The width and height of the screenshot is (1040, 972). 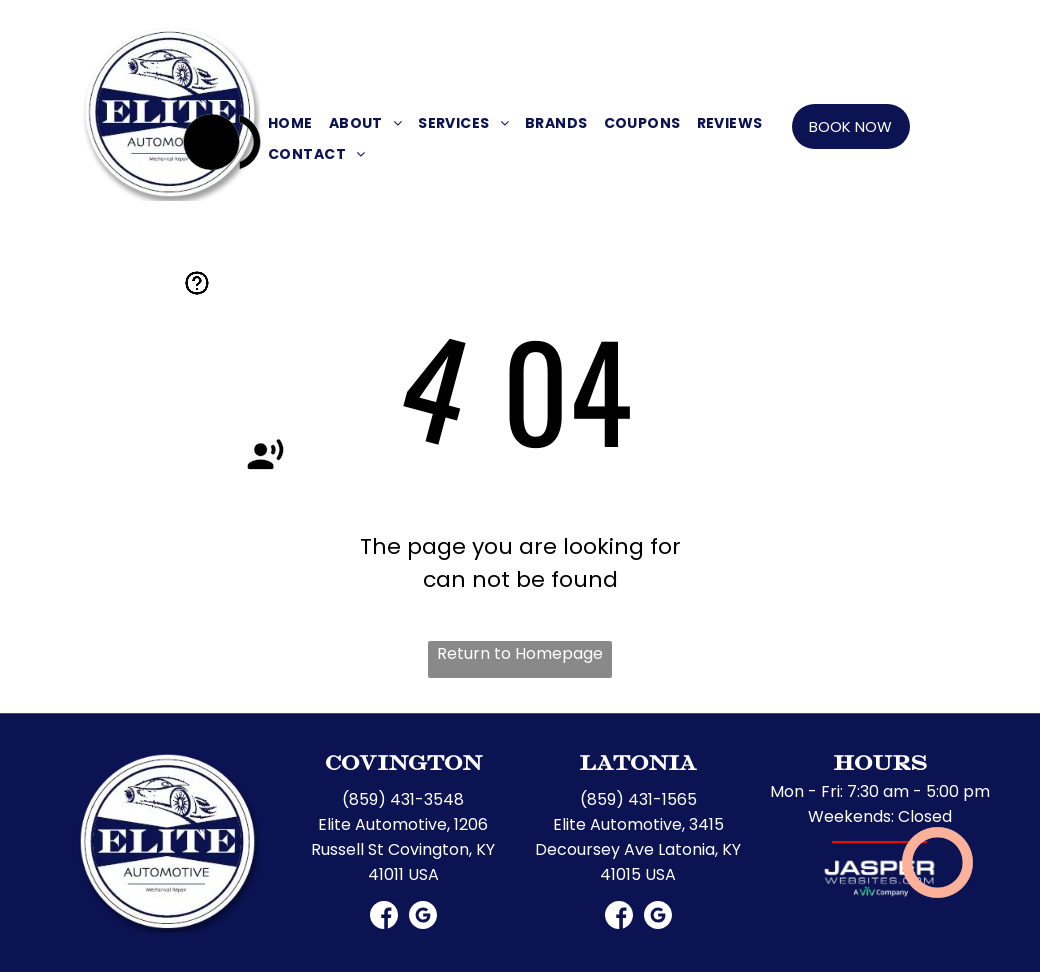 What do you see at coordinates (197, 283) in the screenshot?
I see `access help or support options` at bounding box center [197, 283].